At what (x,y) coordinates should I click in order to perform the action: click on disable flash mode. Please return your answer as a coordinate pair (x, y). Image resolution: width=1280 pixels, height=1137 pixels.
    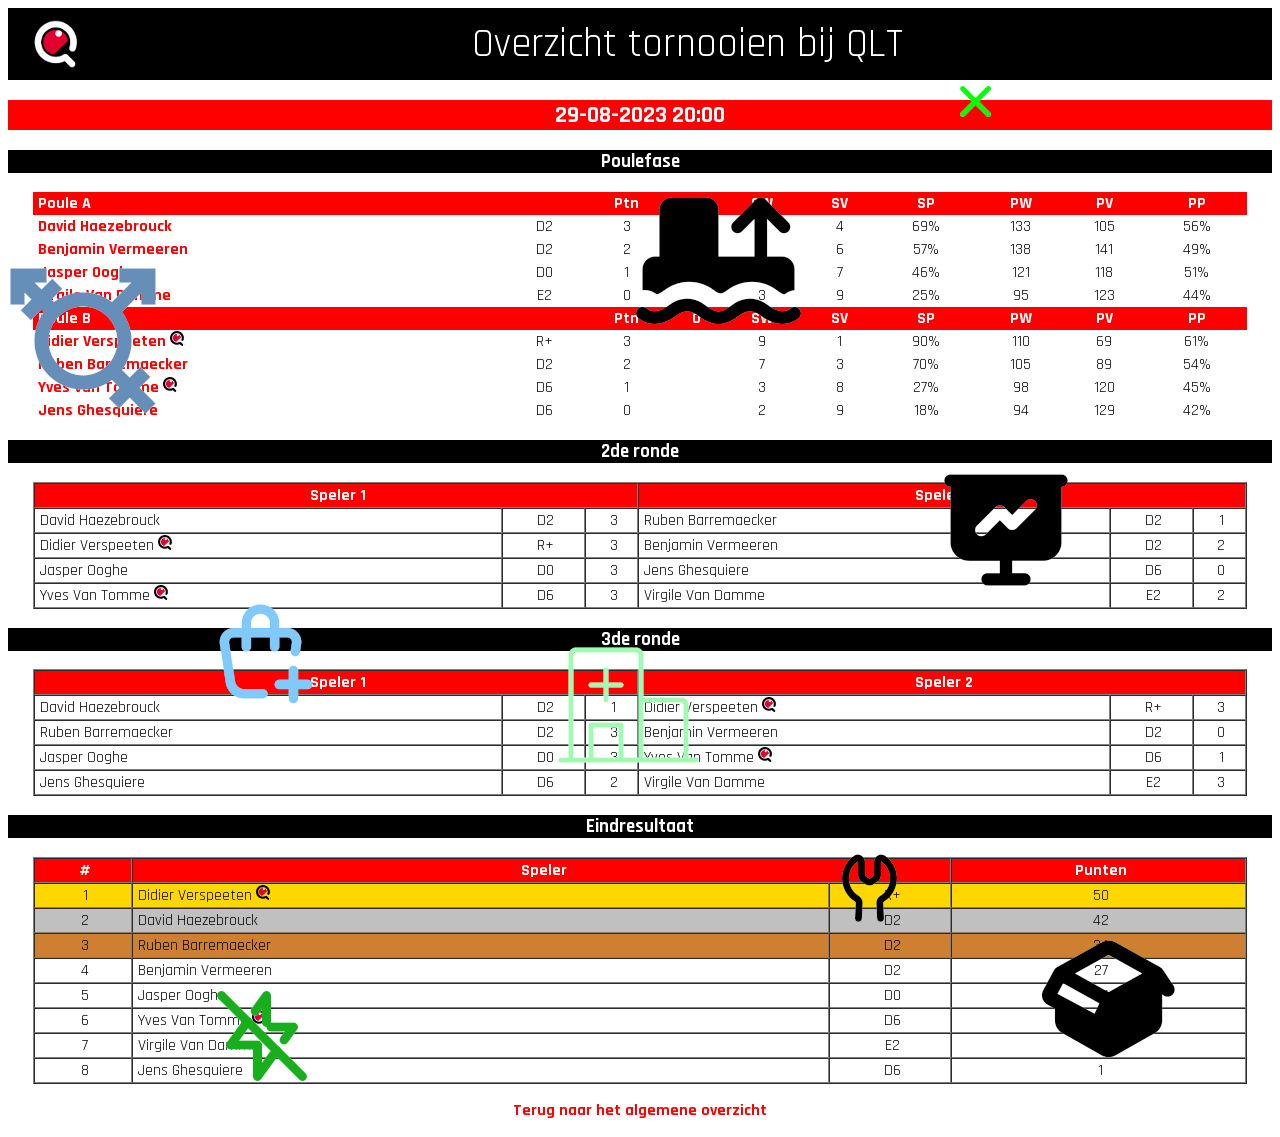
    Looking at the image, I should click on (262, 1036).